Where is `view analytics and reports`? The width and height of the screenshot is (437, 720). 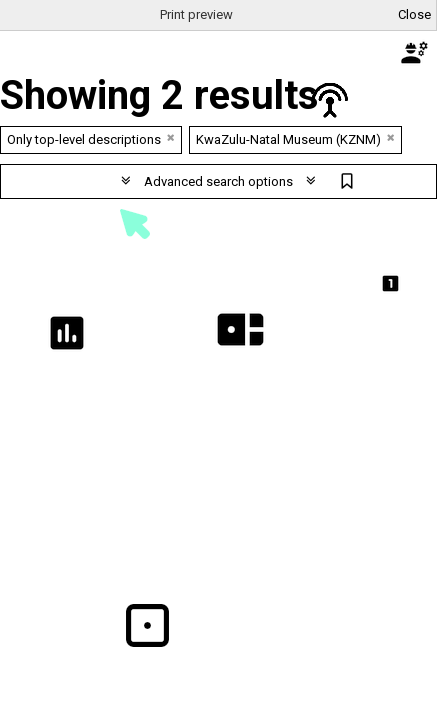
view analytics and reports is located at coordinates (67, 333).